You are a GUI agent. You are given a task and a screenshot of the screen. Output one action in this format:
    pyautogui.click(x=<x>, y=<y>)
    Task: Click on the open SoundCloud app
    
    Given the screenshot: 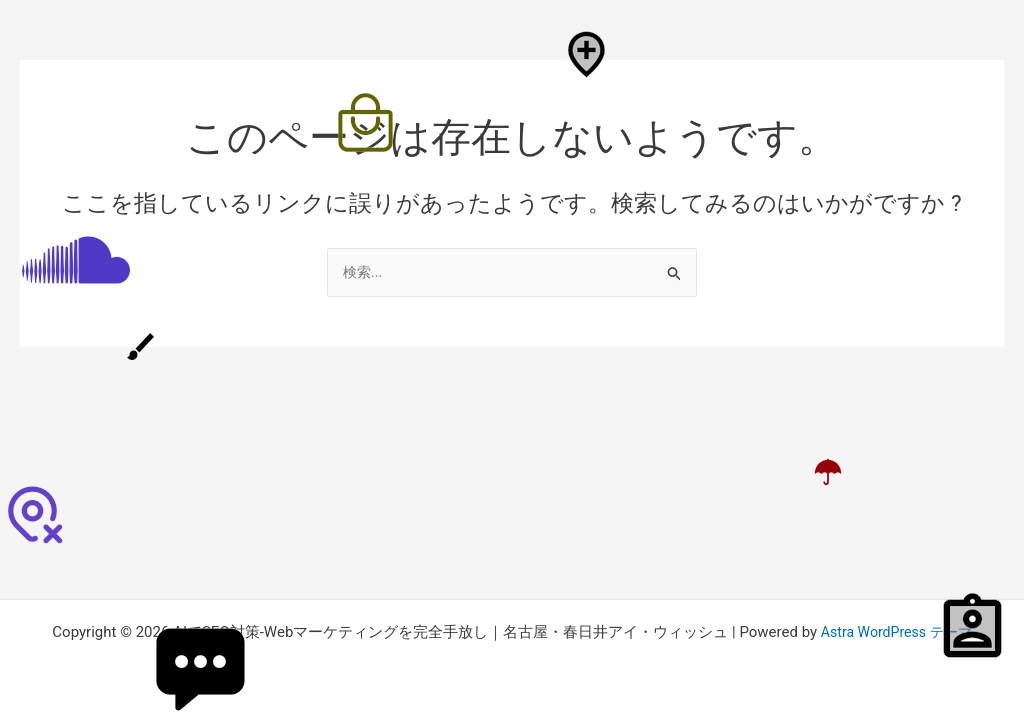 What is the action you would take?
    pyautogui.click(x=76, y=260)
    